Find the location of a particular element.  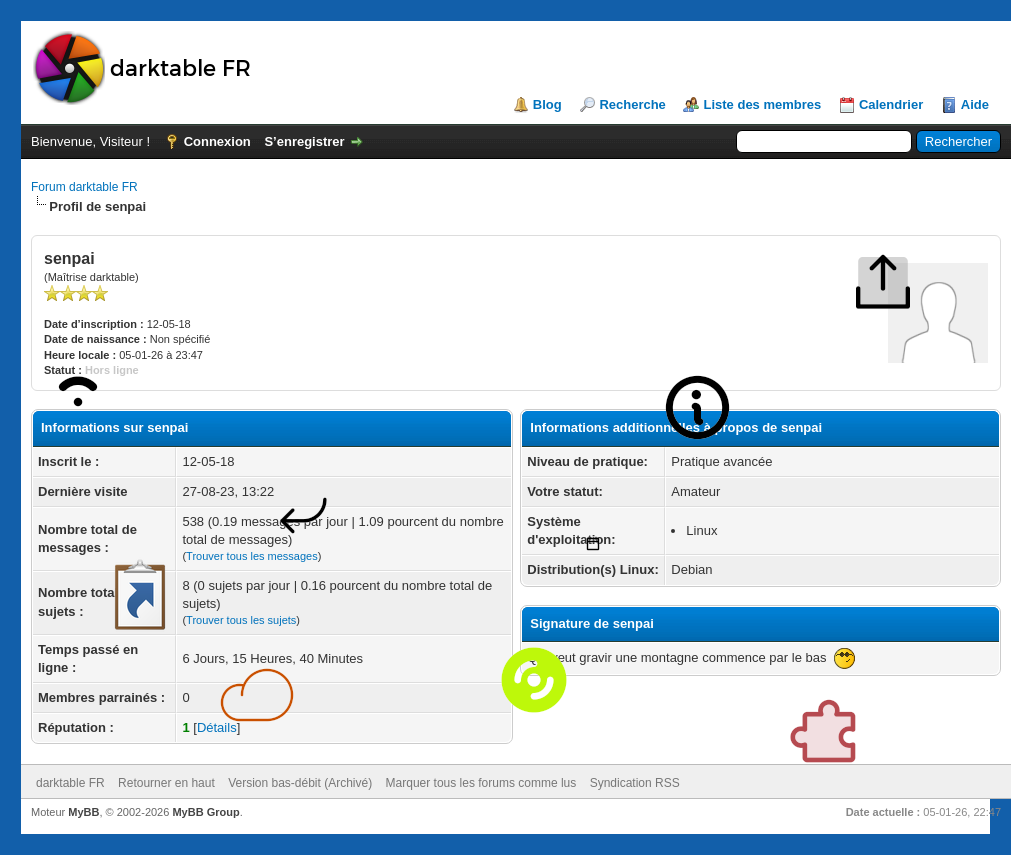

access cloud storage is located at coordinates (257, 695).